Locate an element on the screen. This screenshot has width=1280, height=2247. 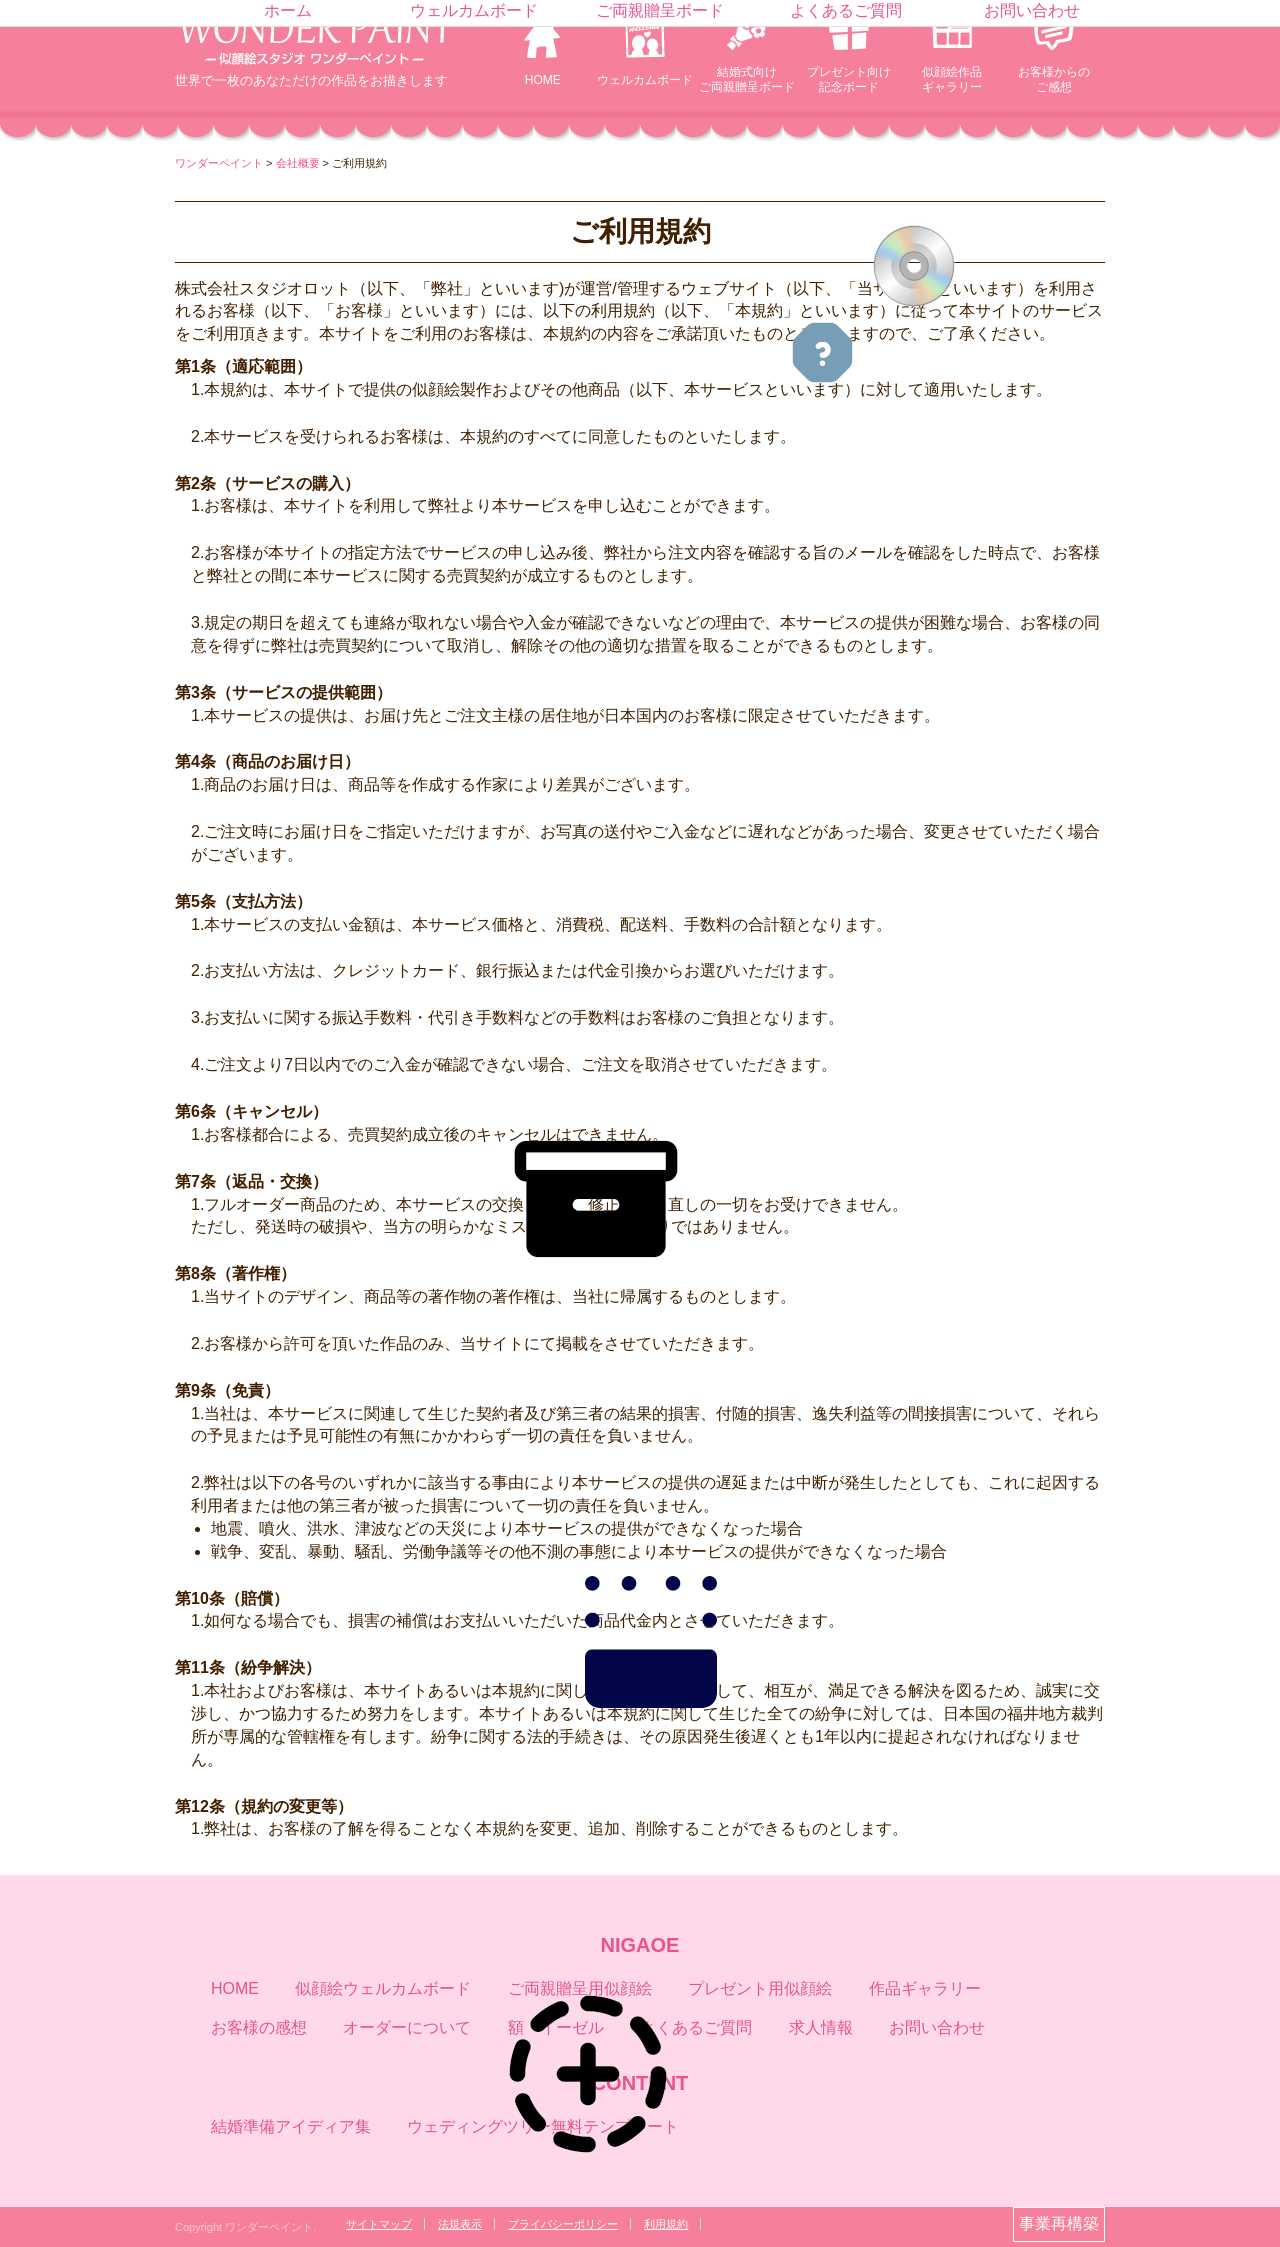
insert or eject optical disc media is located at coordinates (914, 266).